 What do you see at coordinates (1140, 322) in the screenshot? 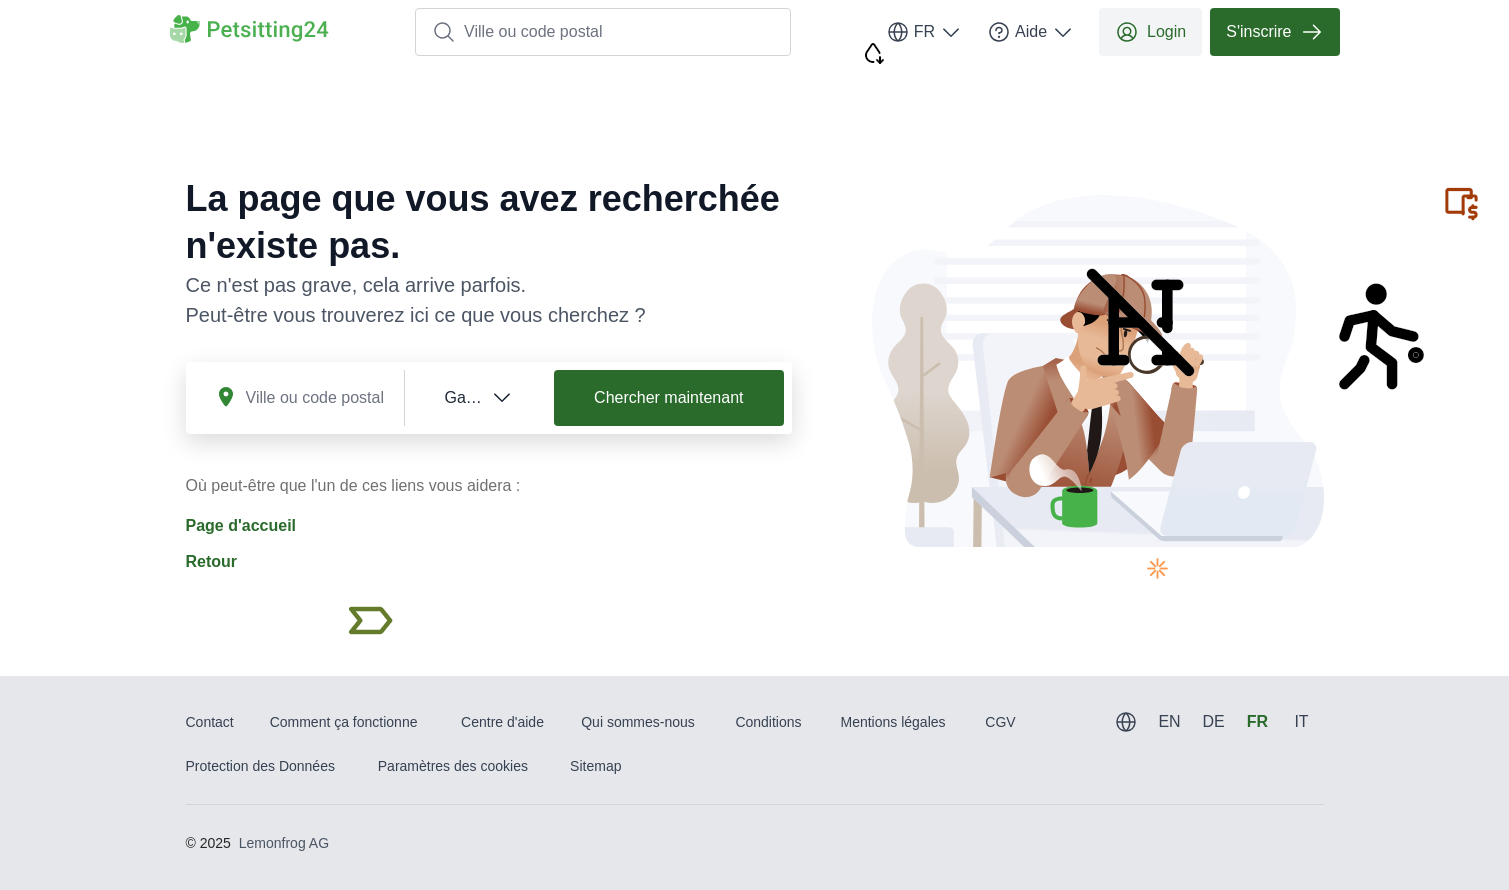
I see `disable heading formatting` at bounding box center [1140, 322].